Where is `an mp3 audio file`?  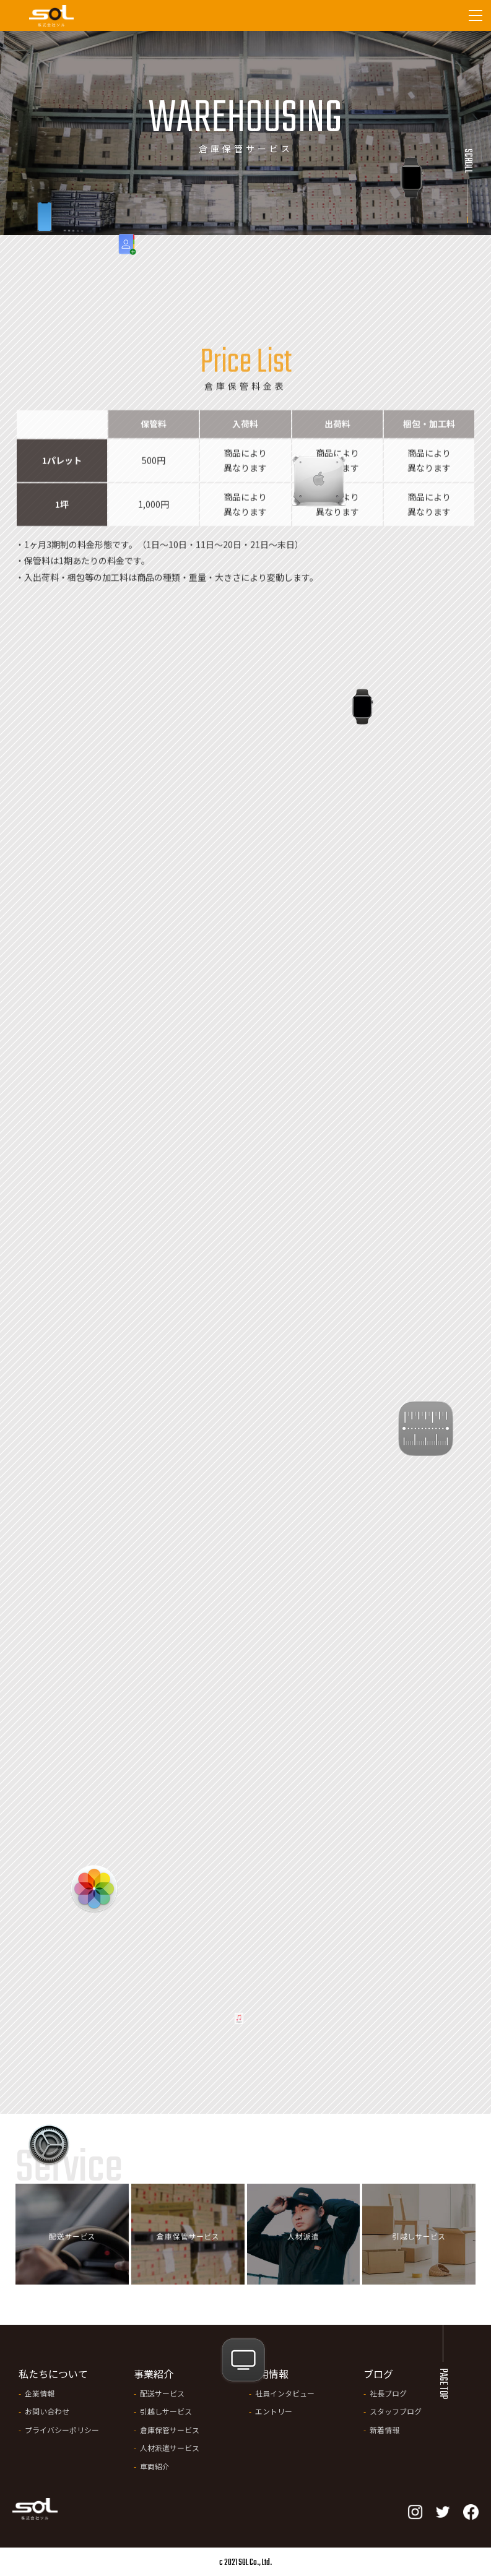
an mp3 audio file is located at coordinates (239, 2018).